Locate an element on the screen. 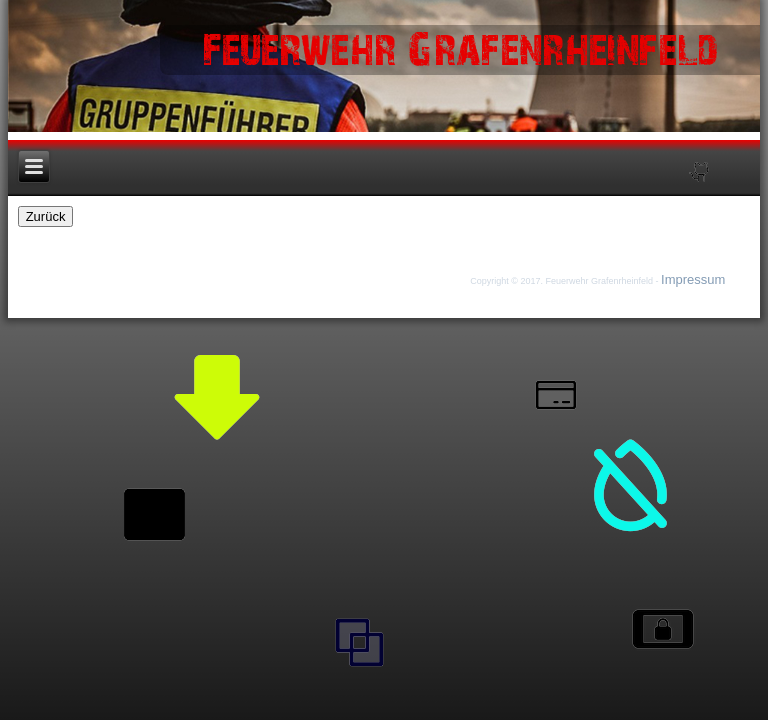 Image resolution: width=768 pixels, height=720 pixels. download a file or content is located at coordinates (217, 394).